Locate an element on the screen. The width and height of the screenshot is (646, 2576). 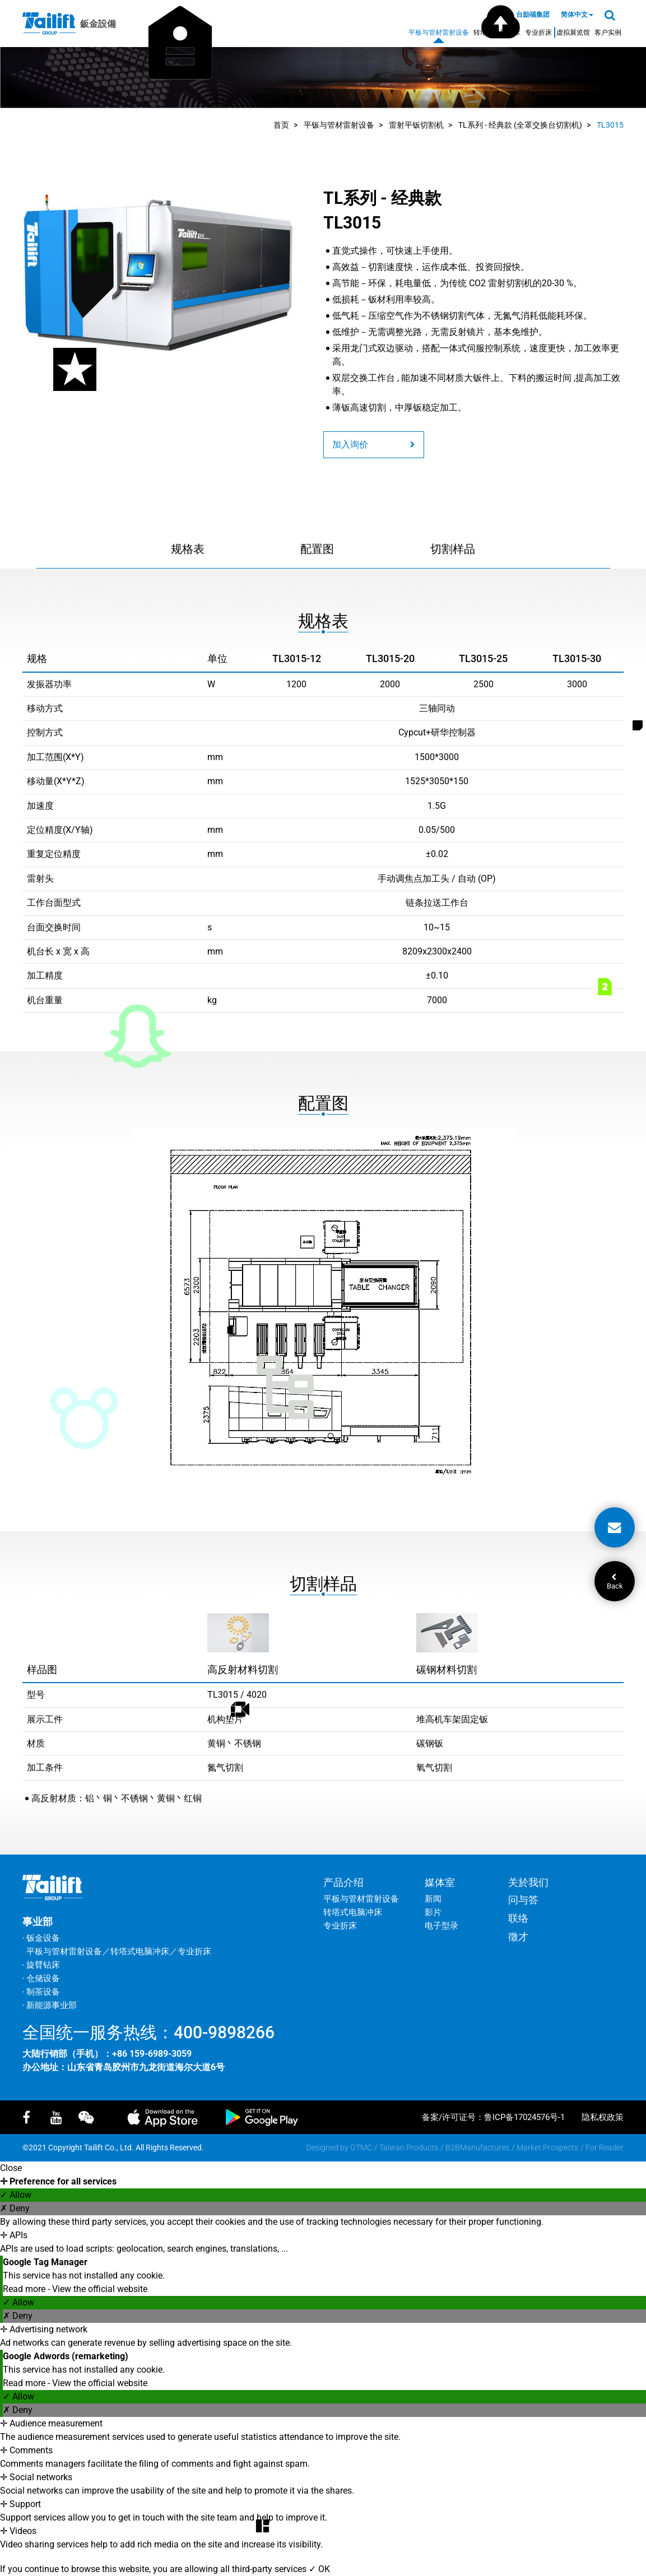
join a Google Meet video call is located at coordinates (240, 1709).